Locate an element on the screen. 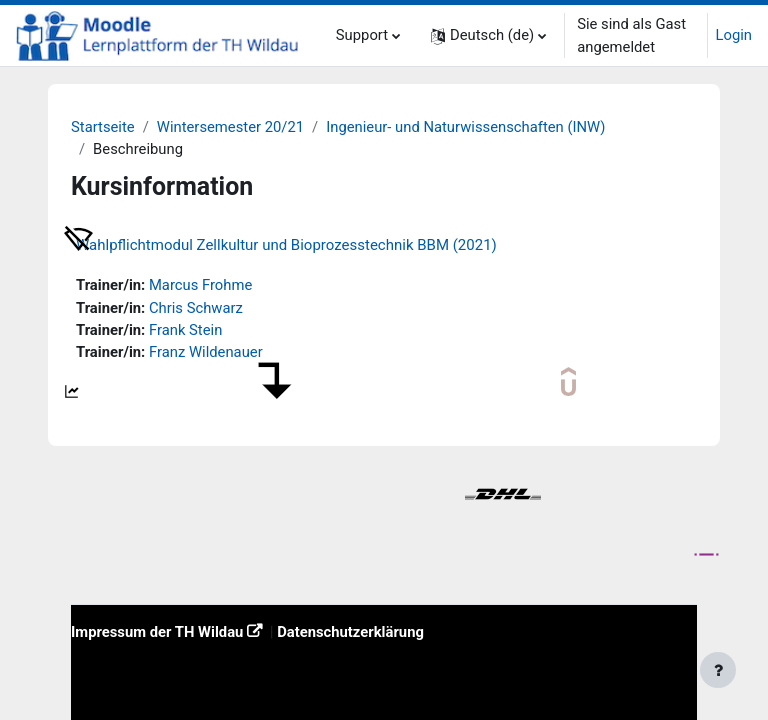 This screenshot has height=720, width=768. open the udemy app is located at coordinates (568, 381).